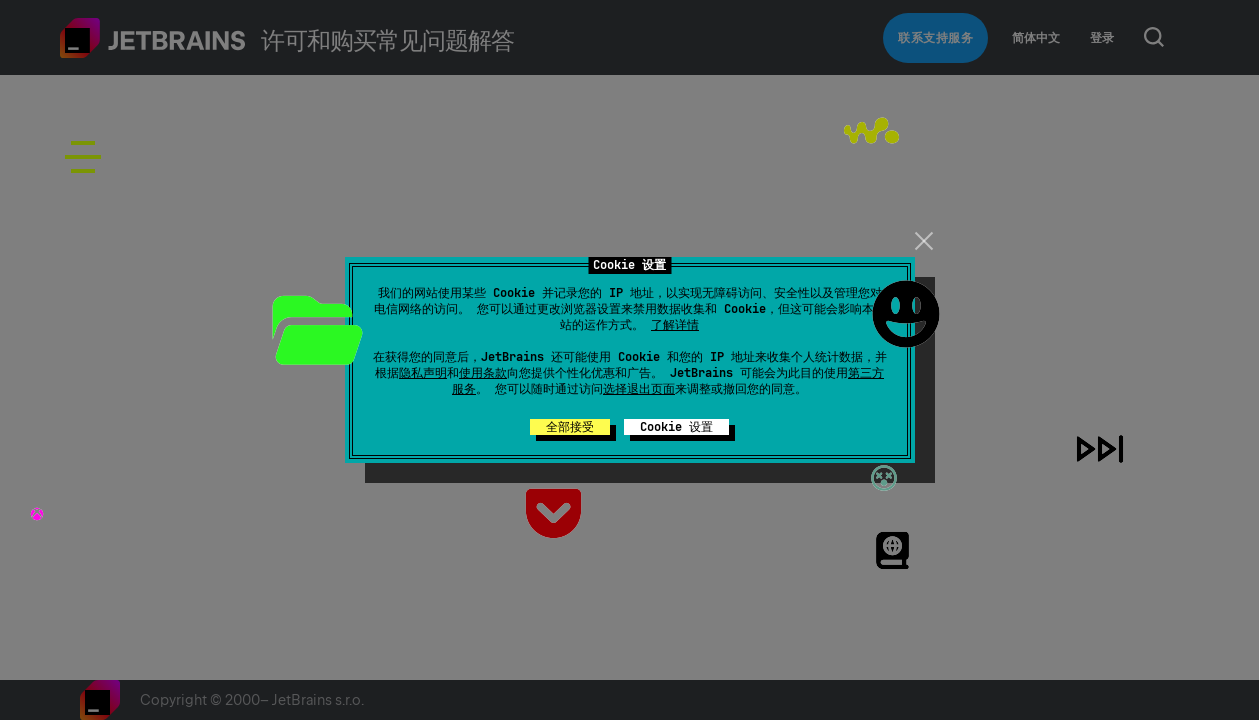 The image size is (1259, 720). I want to click on open navigation menu, so click(83, 157).